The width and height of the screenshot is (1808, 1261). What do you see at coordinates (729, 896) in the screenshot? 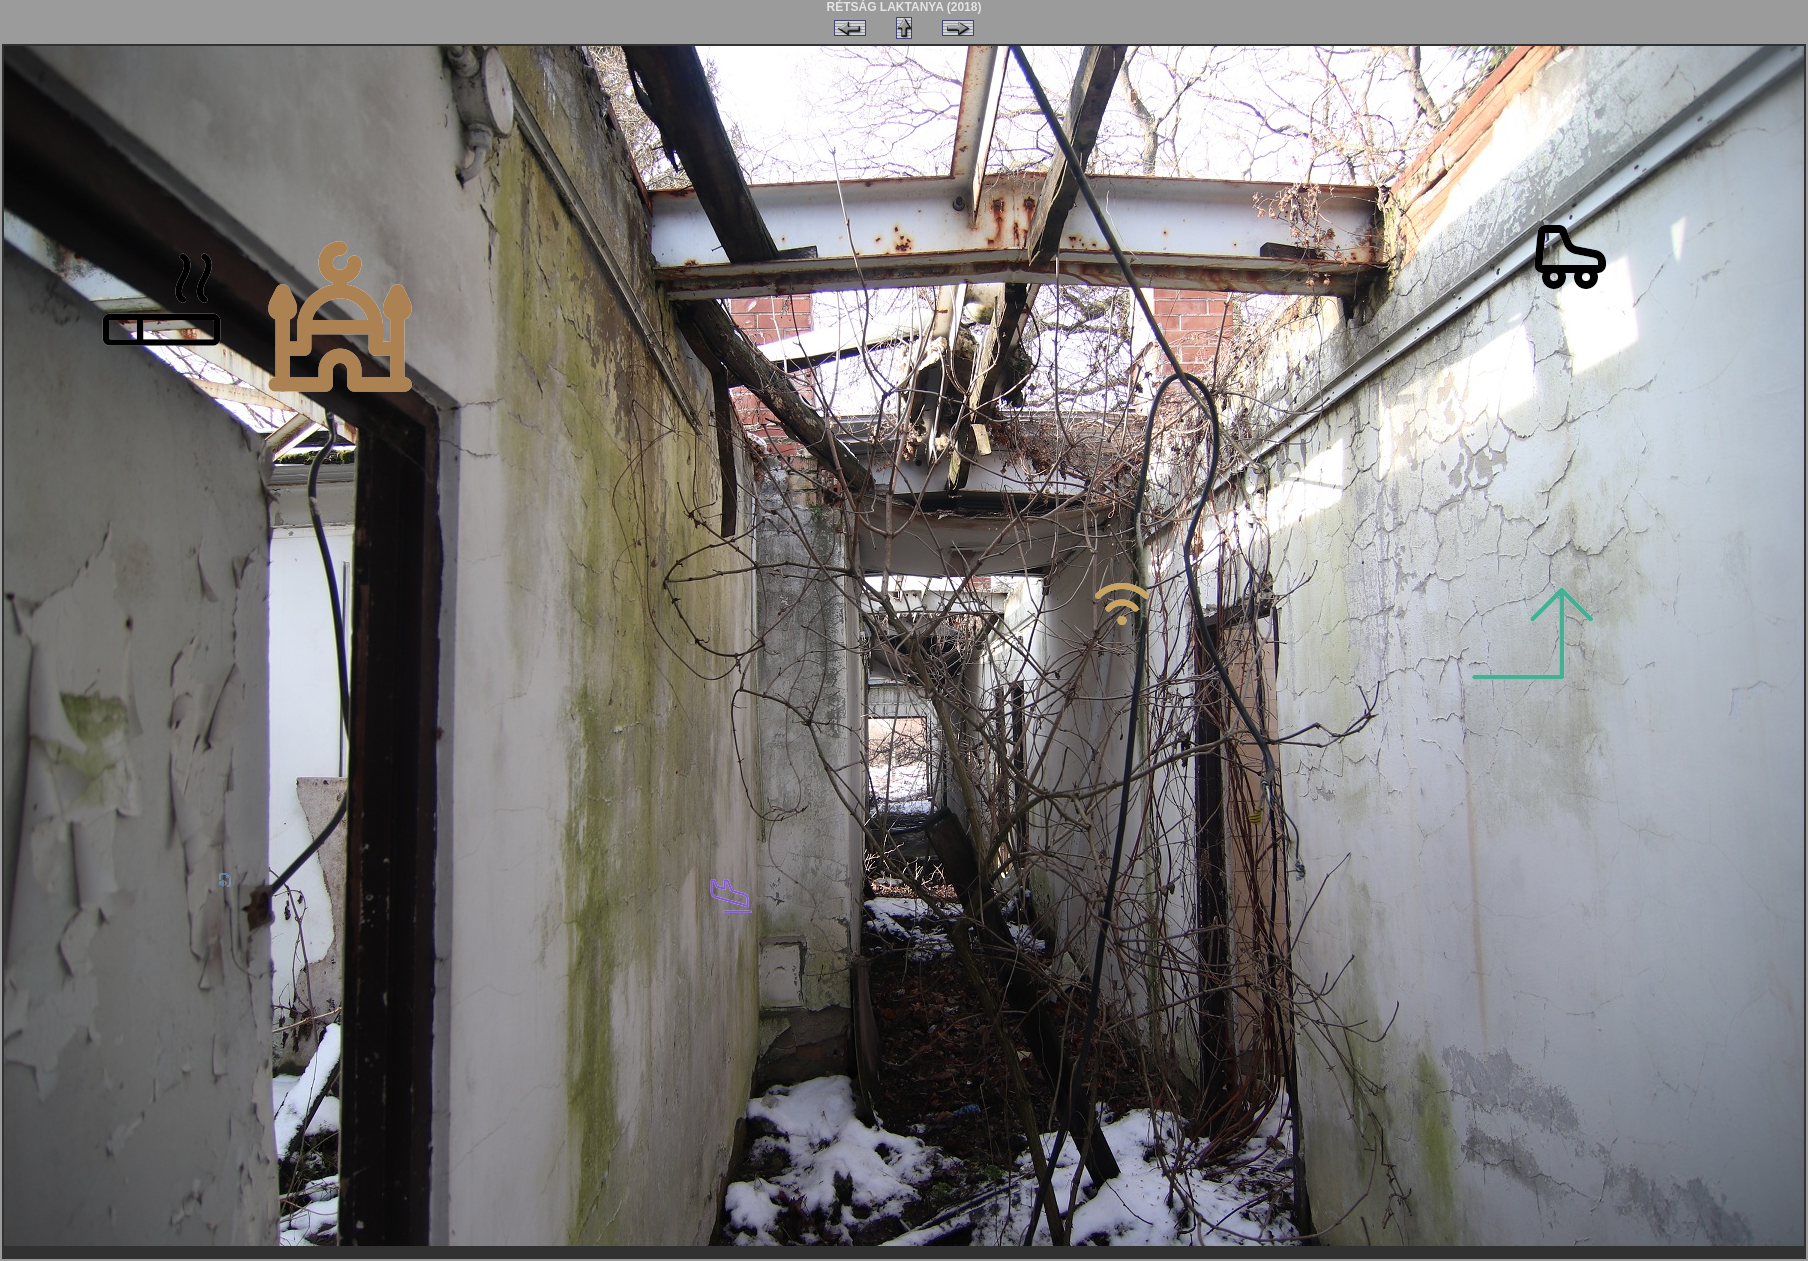
I see `indicates flight arrival or landing status` at bounding box center [729, 896].